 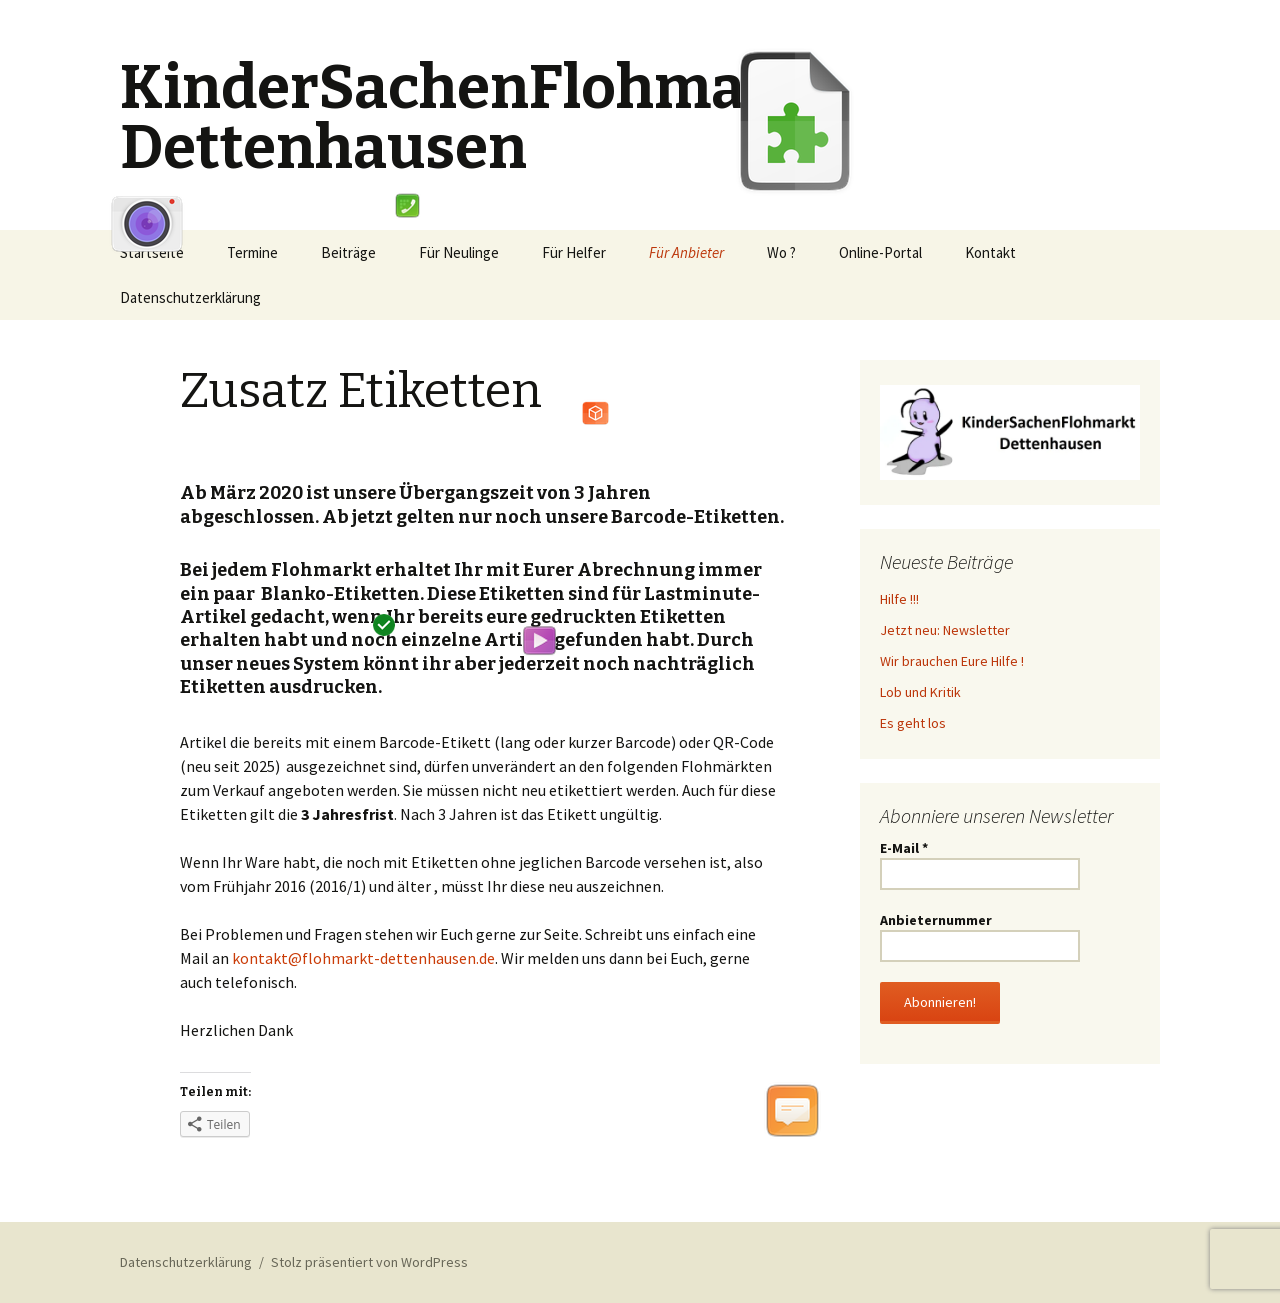 What do you see at coordinates (407, 205) in the screenshot?
I see `open the phone calls app` at bounding box center [407, 205].